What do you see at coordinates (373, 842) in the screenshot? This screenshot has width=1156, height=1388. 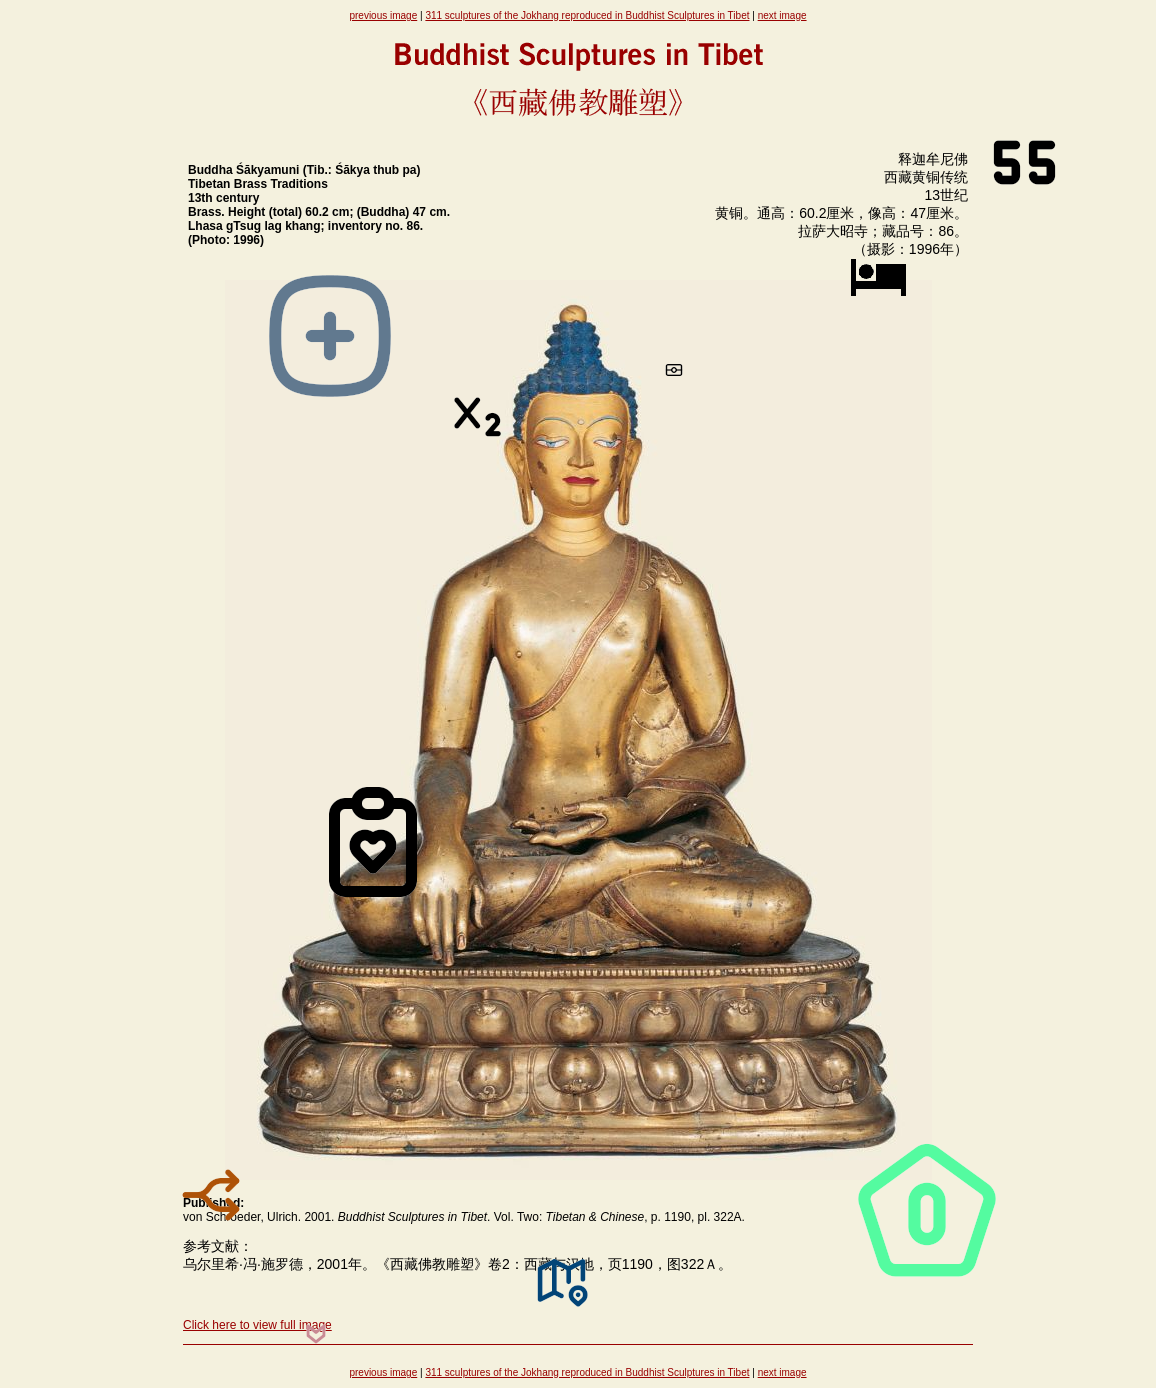 I see `view your saved favorites or wishlist` at bounding box center [373, 842].